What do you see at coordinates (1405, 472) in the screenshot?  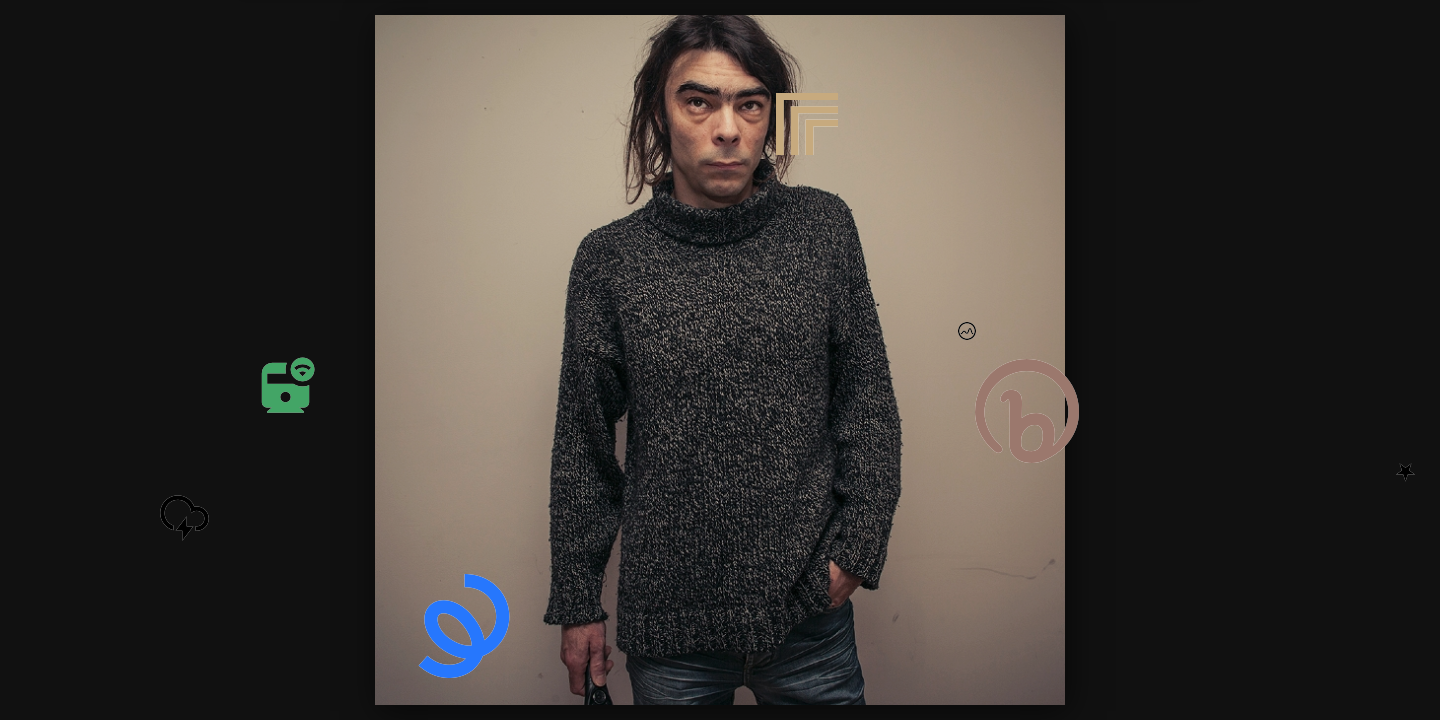 I see `open the Nebula streaming app` at bounding box center [1405, 472].